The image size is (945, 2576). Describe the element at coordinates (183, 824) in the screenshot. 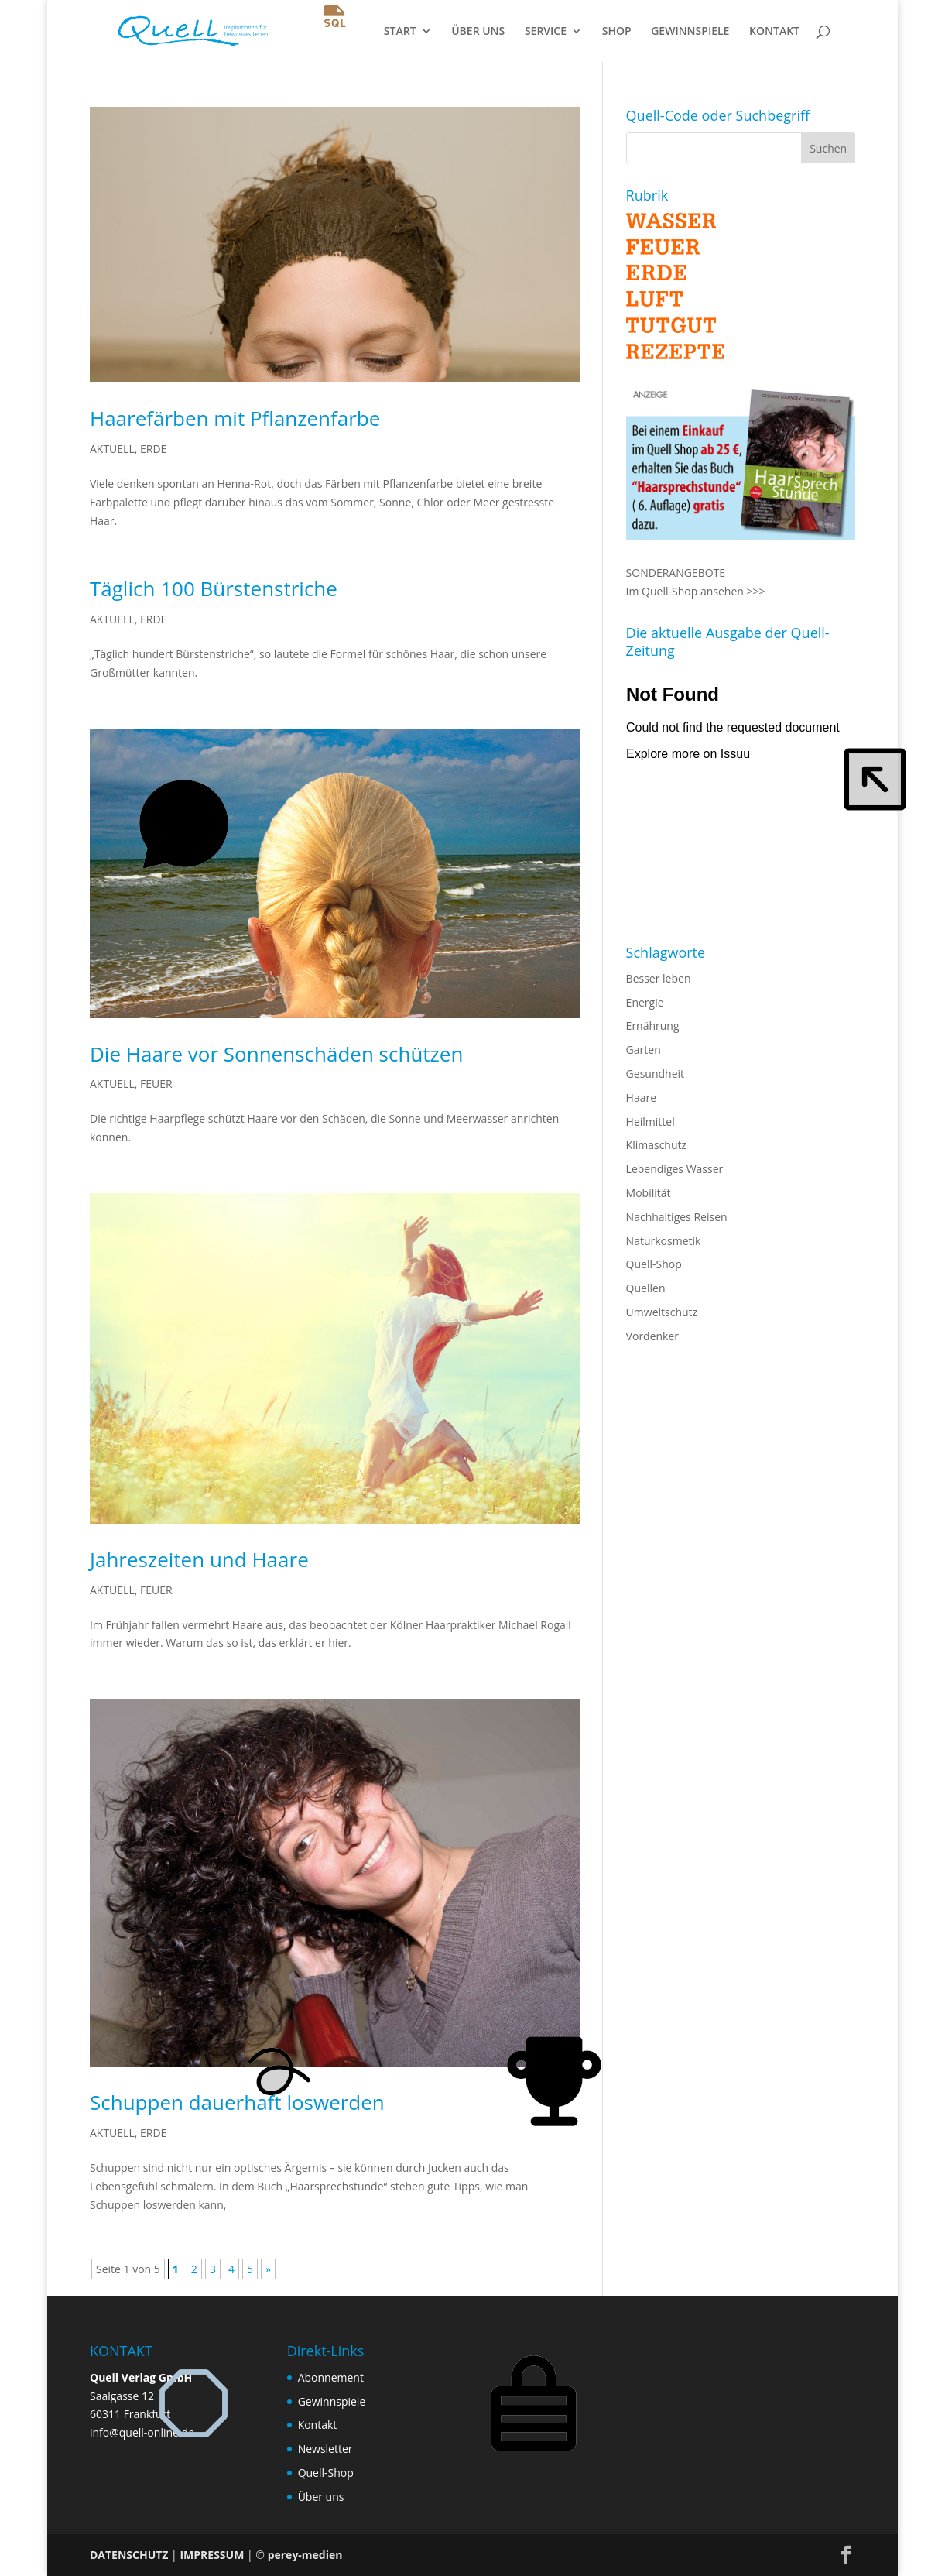

I see `open chat or messaging` at that location.